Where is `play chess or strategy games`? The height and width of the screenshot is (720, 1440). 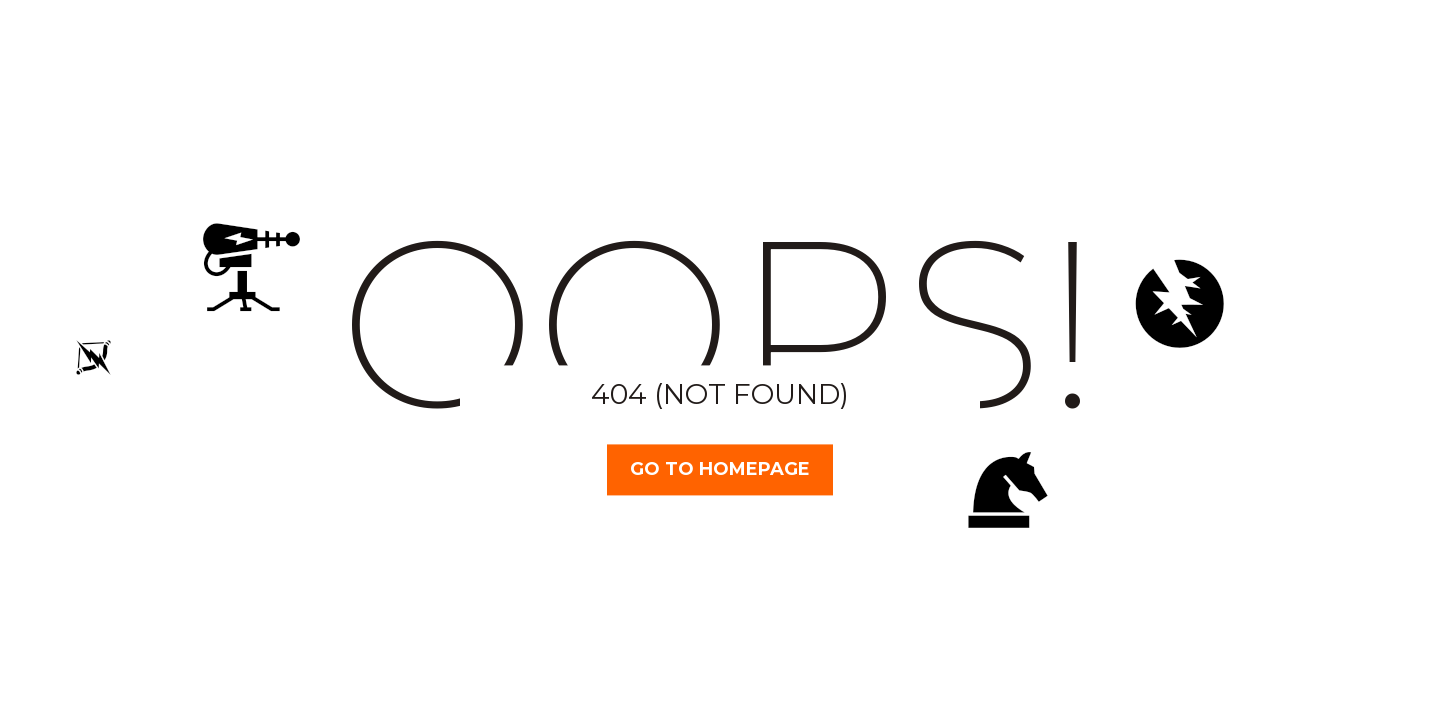
play chess or strategy games is located at coordinates (1008, 483).